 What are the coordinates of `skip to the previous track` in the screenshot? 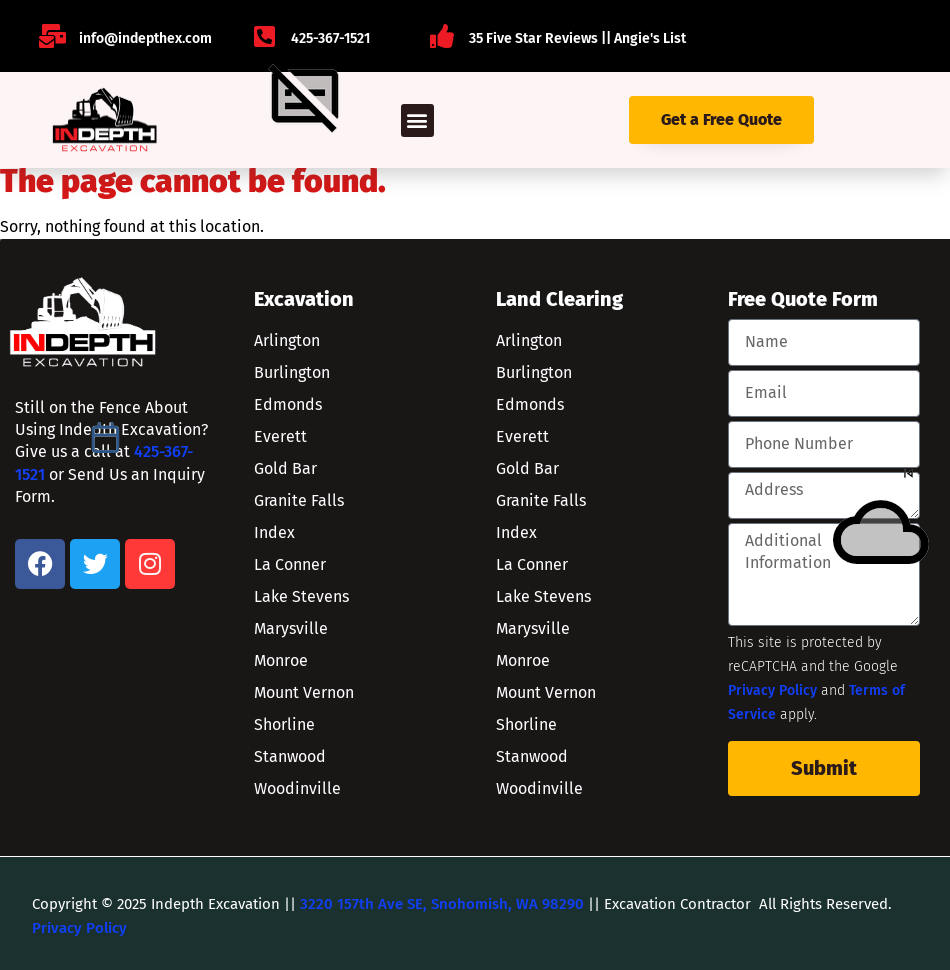 It's located at (908, 473).